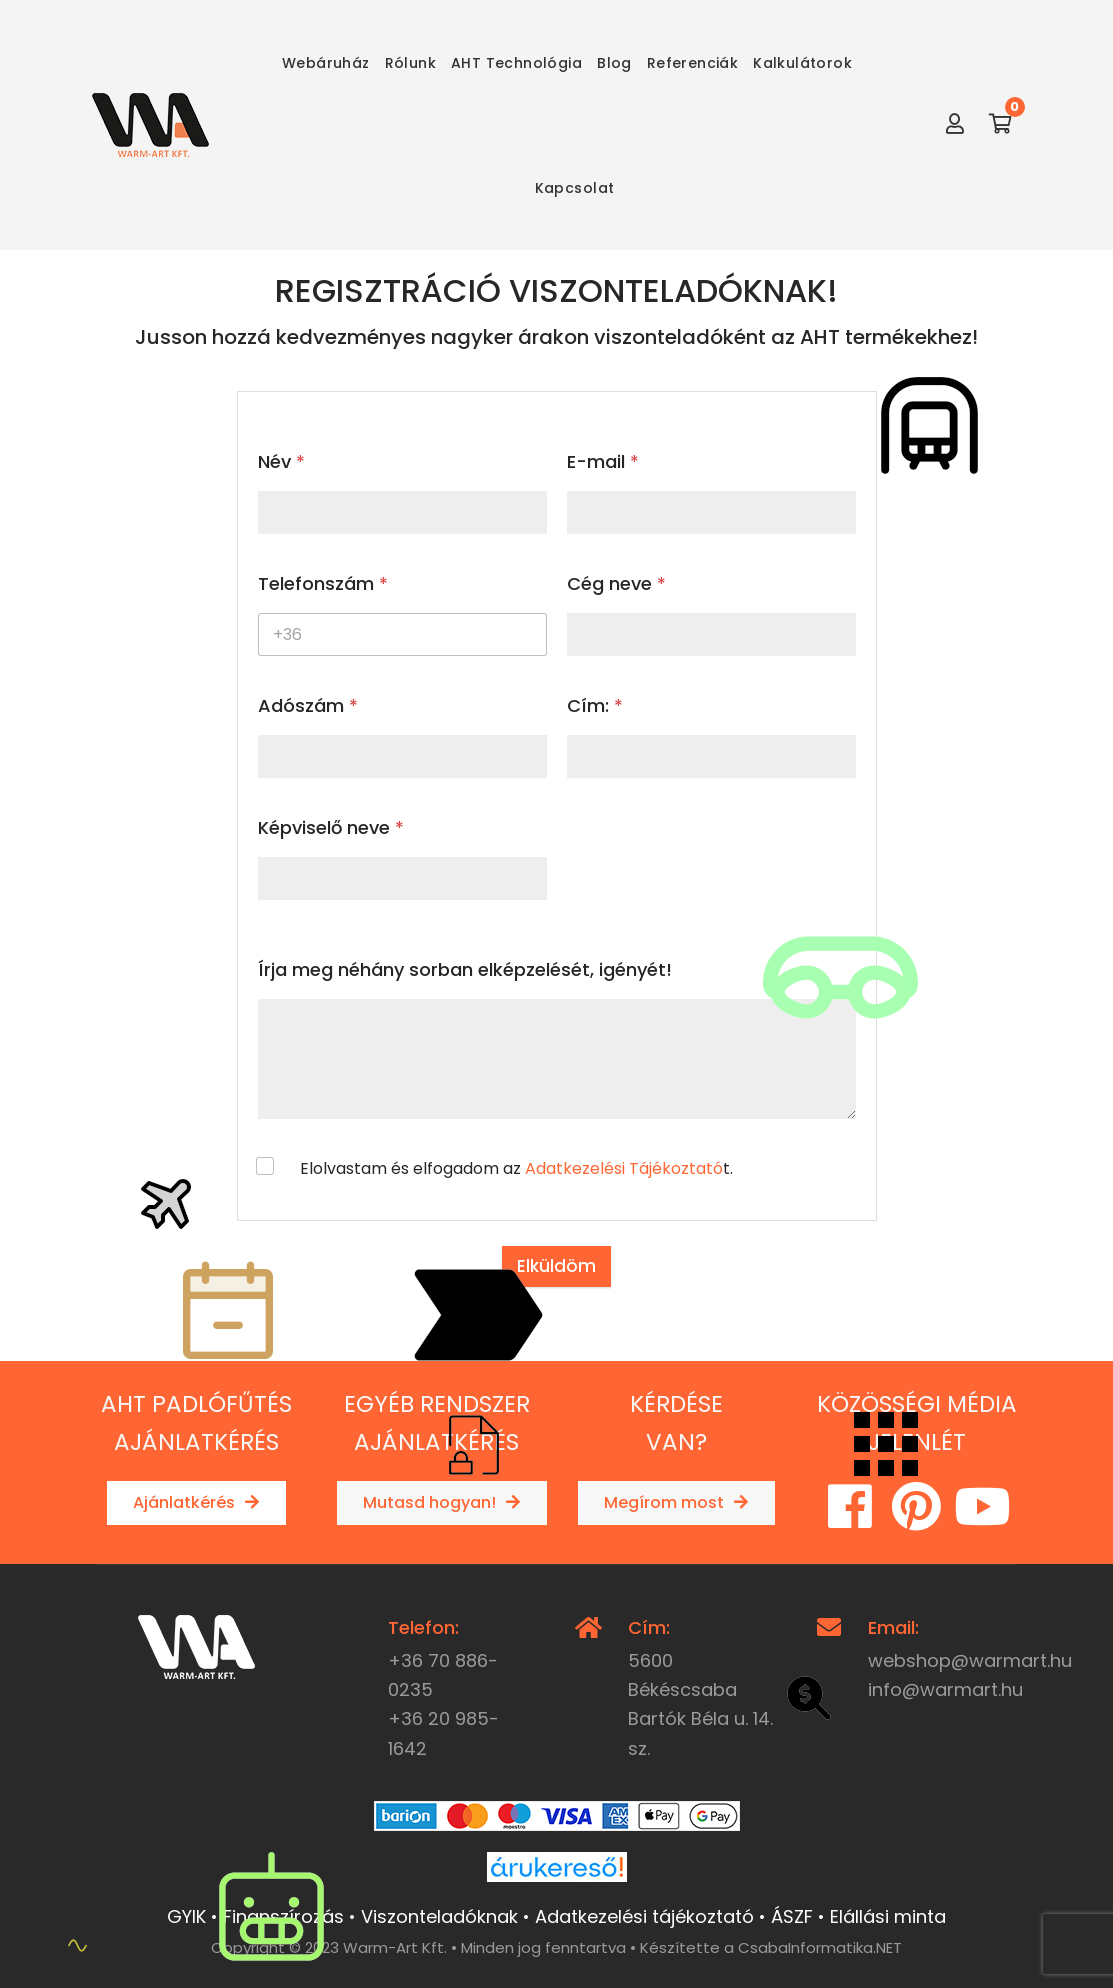 This screenshot has width=1113, height=1988. I want to click on search for pricing or cost information, so click(809, 1698).